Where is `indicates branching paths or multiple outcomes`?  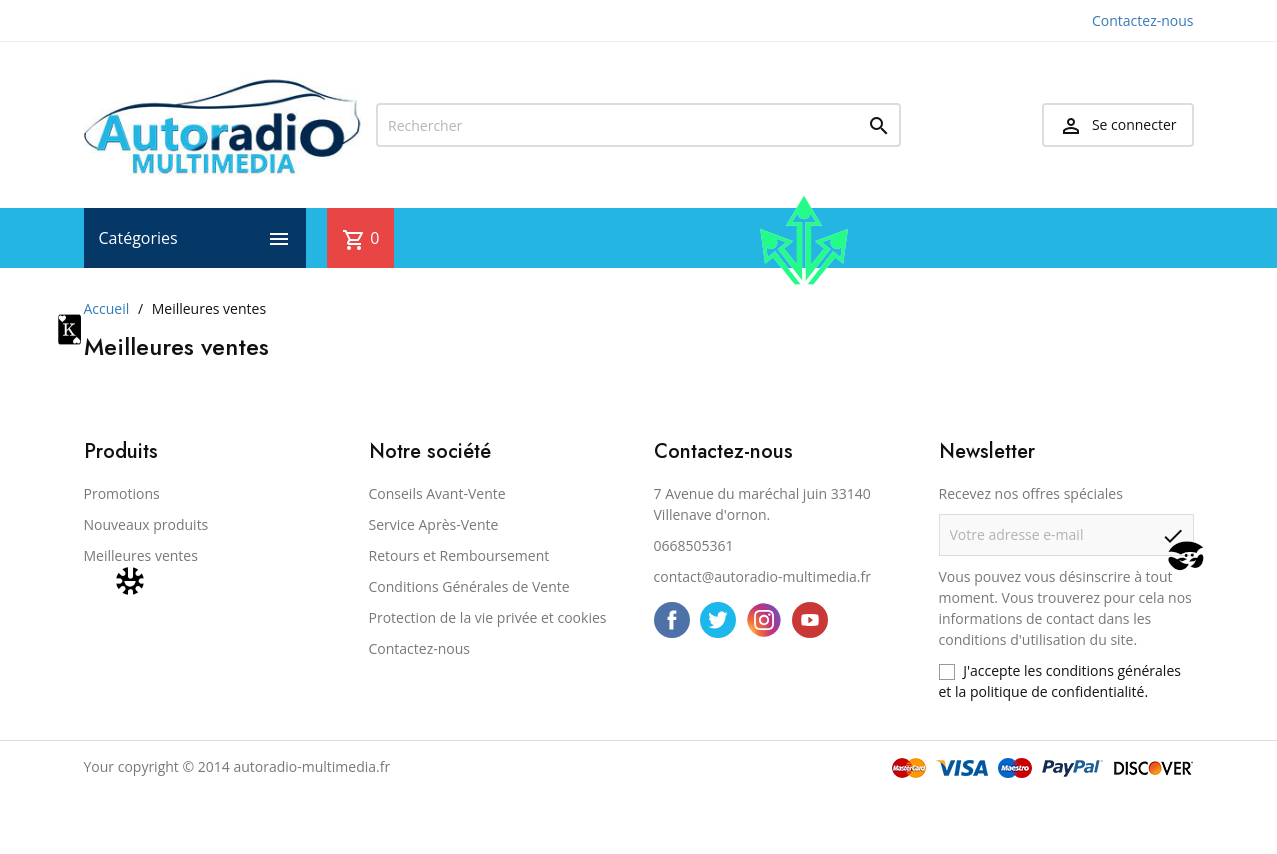
indicates branching paths or multiple outcomes is located at coordinates (803, 240).